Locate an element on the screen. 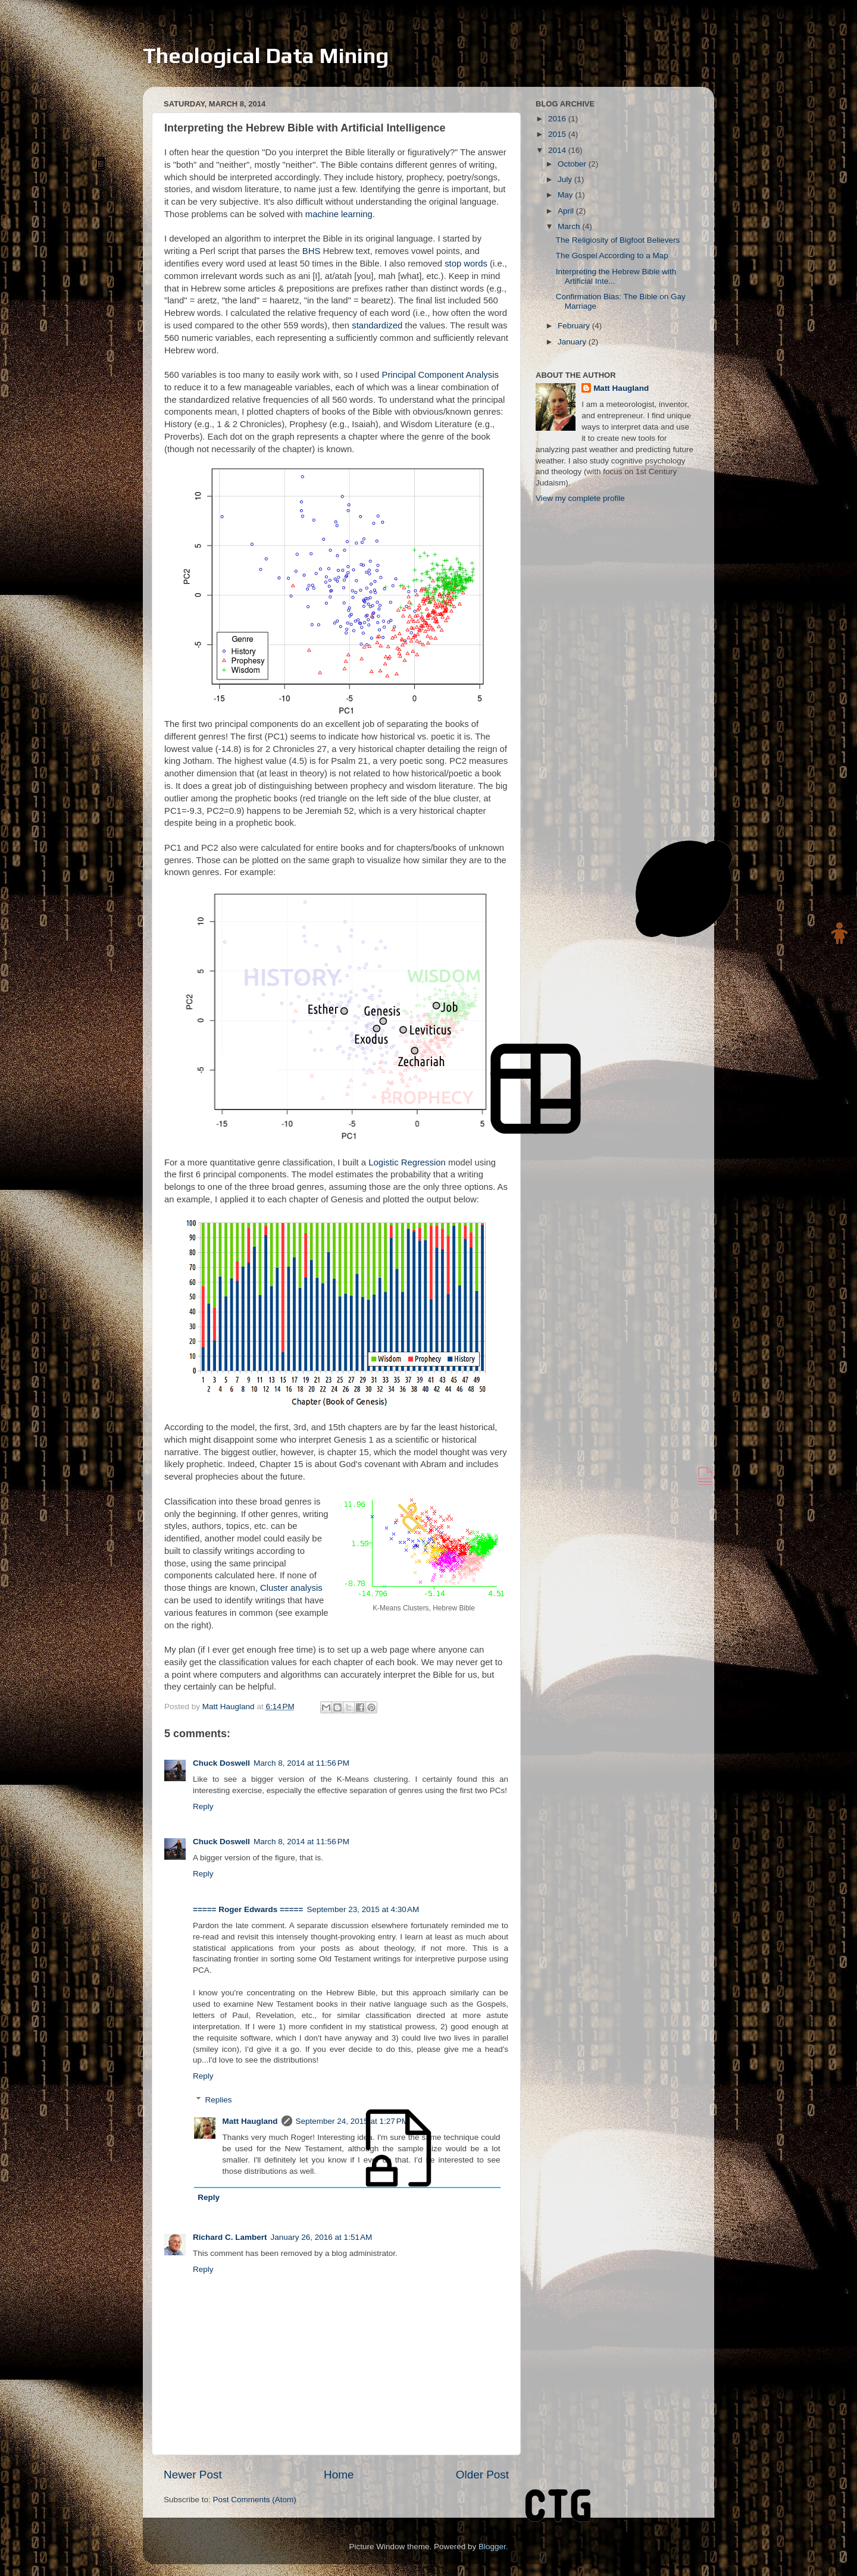 This screenshot has width=857, height=2576. access a locked or protected file is located at coordinates (398, 2148).